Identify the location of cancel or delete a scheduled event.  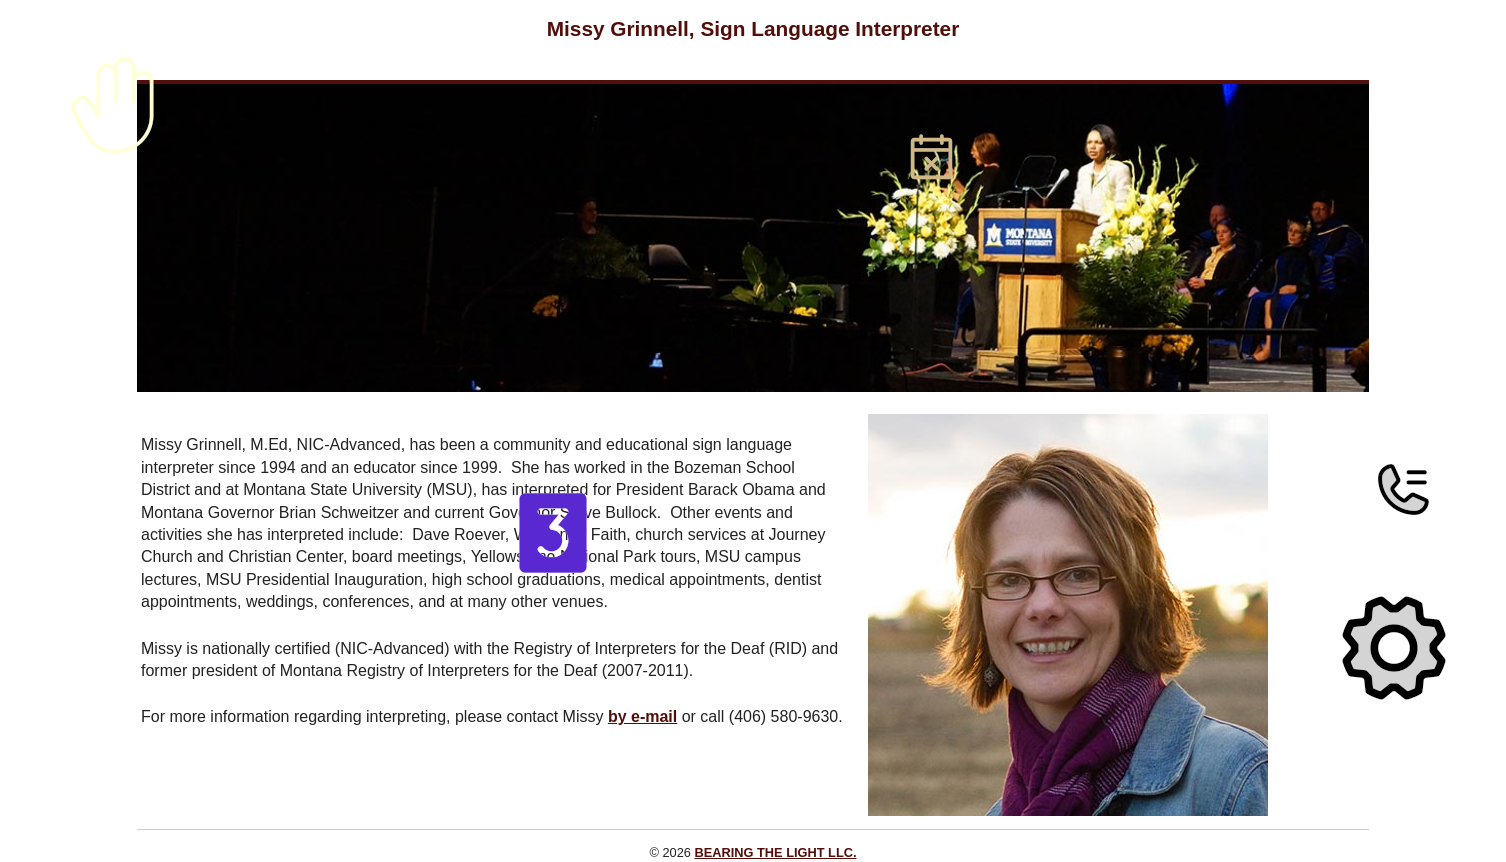
(931, 158).